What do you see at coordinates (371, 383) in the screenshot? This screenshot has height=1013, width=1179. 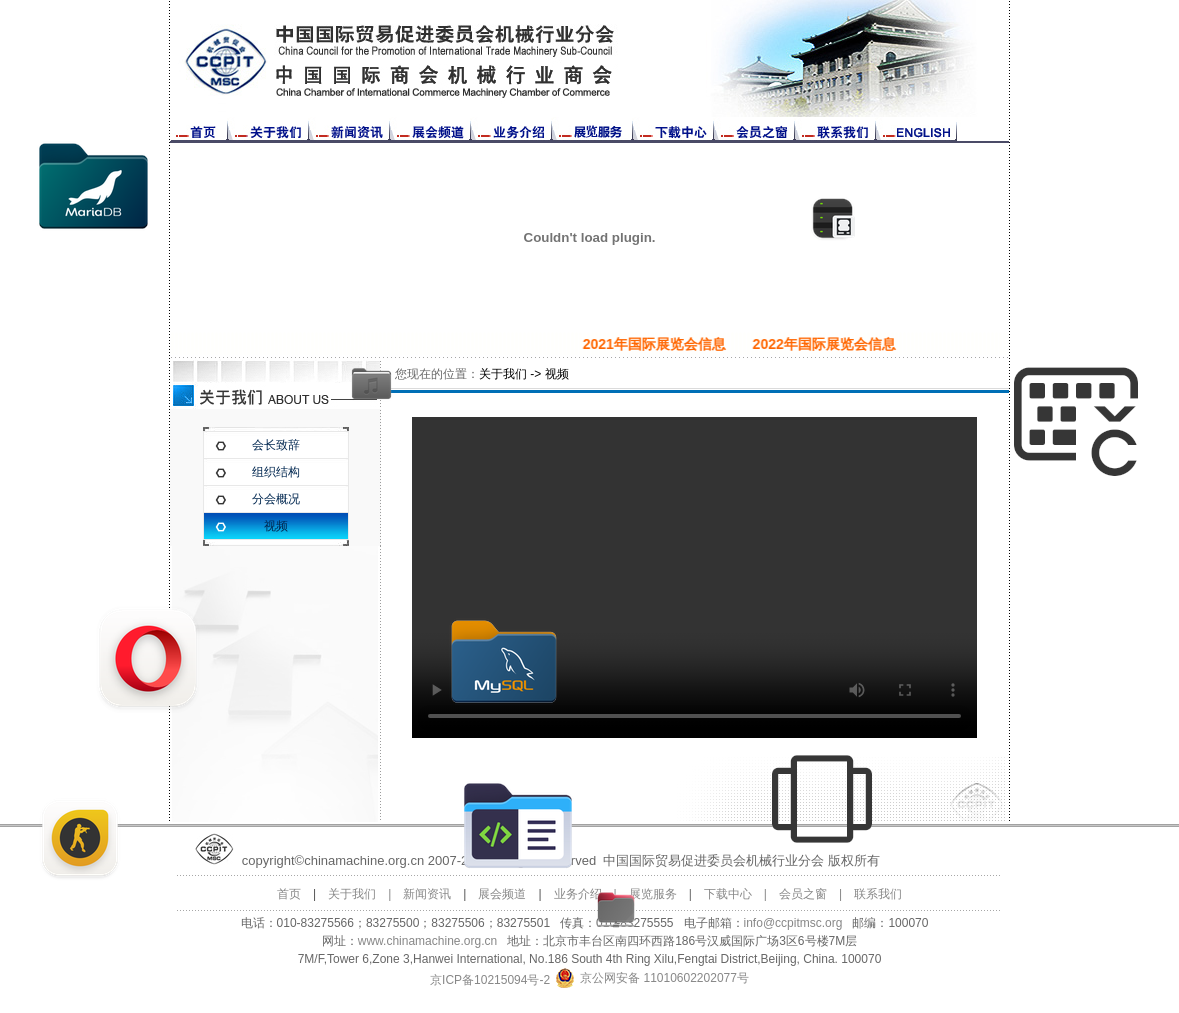 I see `open your music files folder` at bounding box center [371, 383].